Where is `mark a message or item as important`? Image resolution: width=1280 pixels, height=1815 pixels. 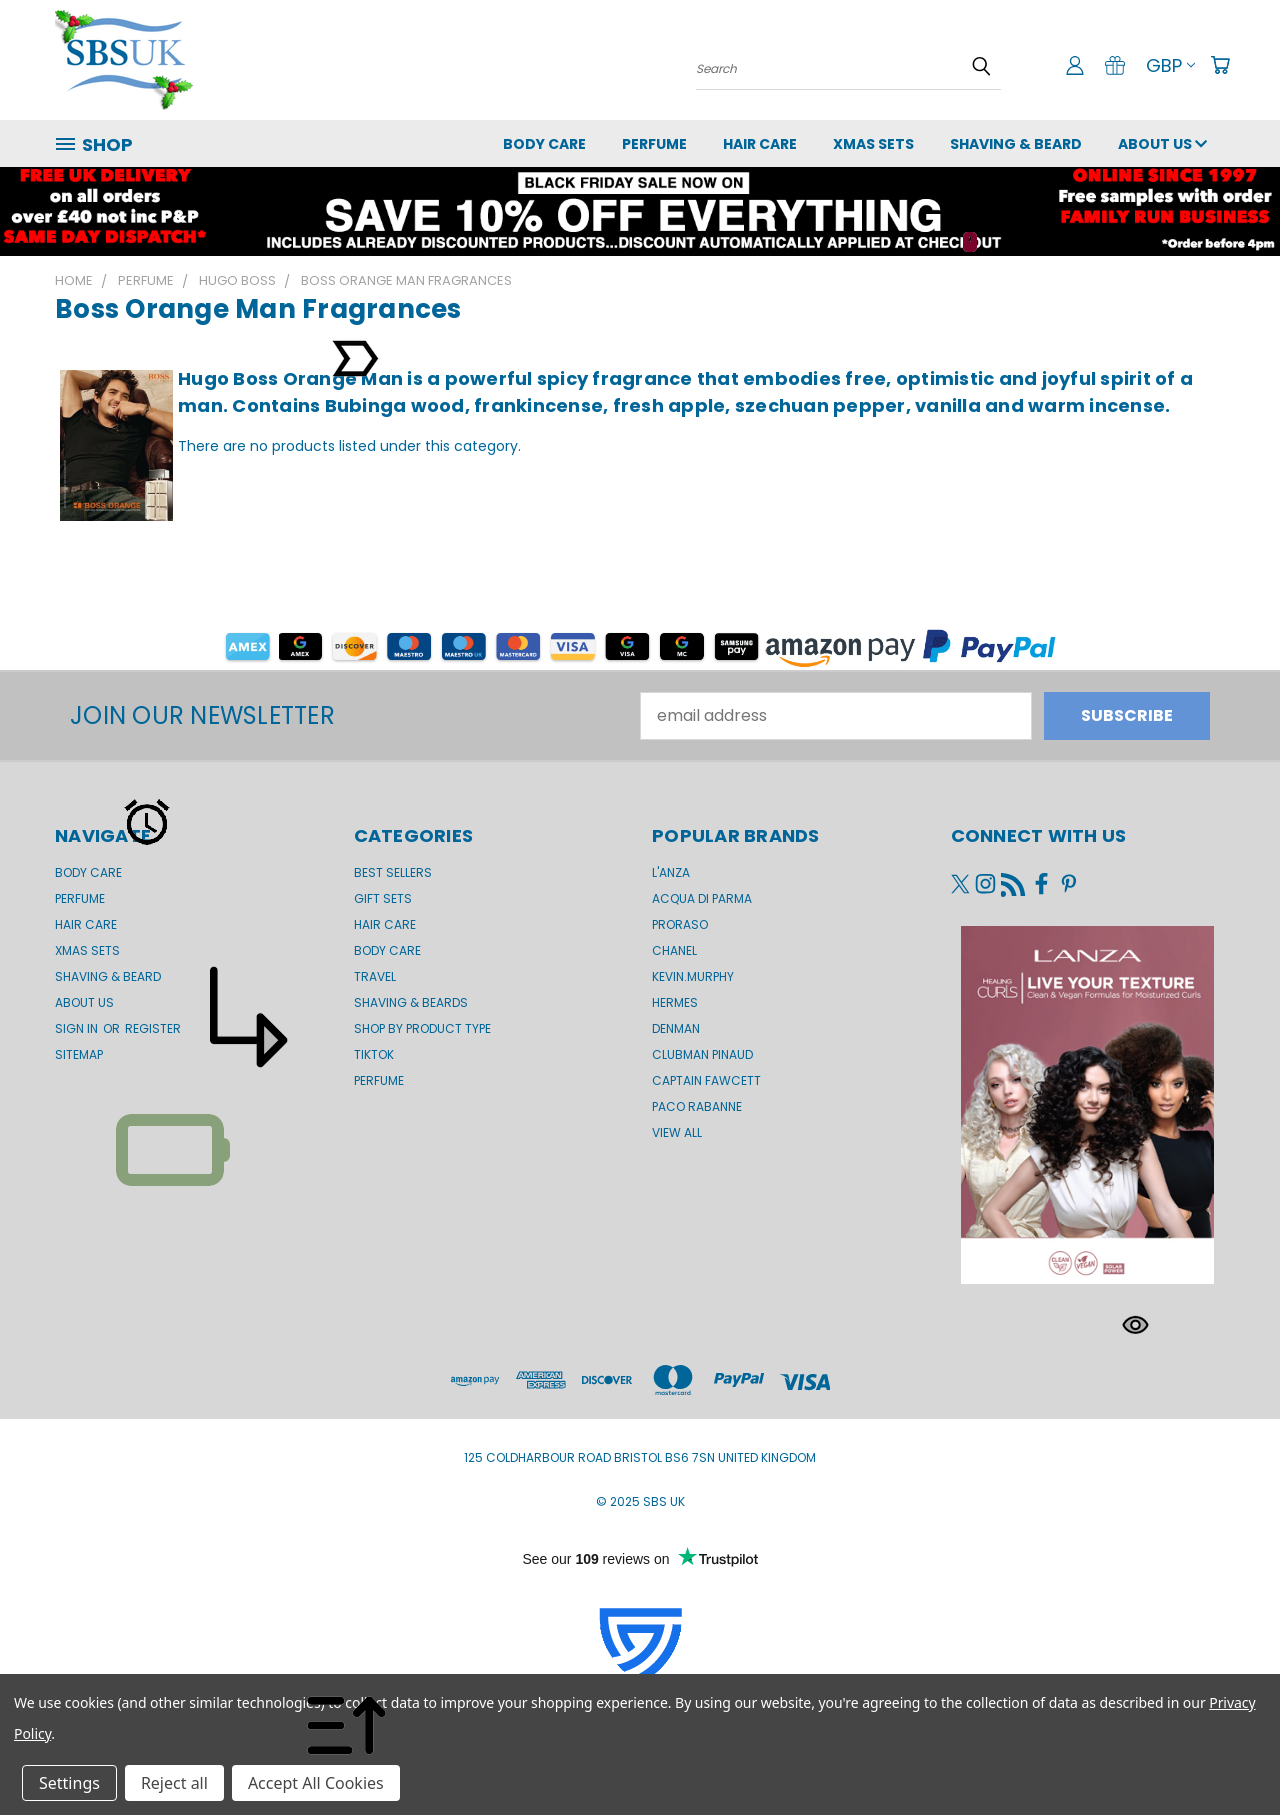
mark a message or item as important is located at coordinates (355, 358).